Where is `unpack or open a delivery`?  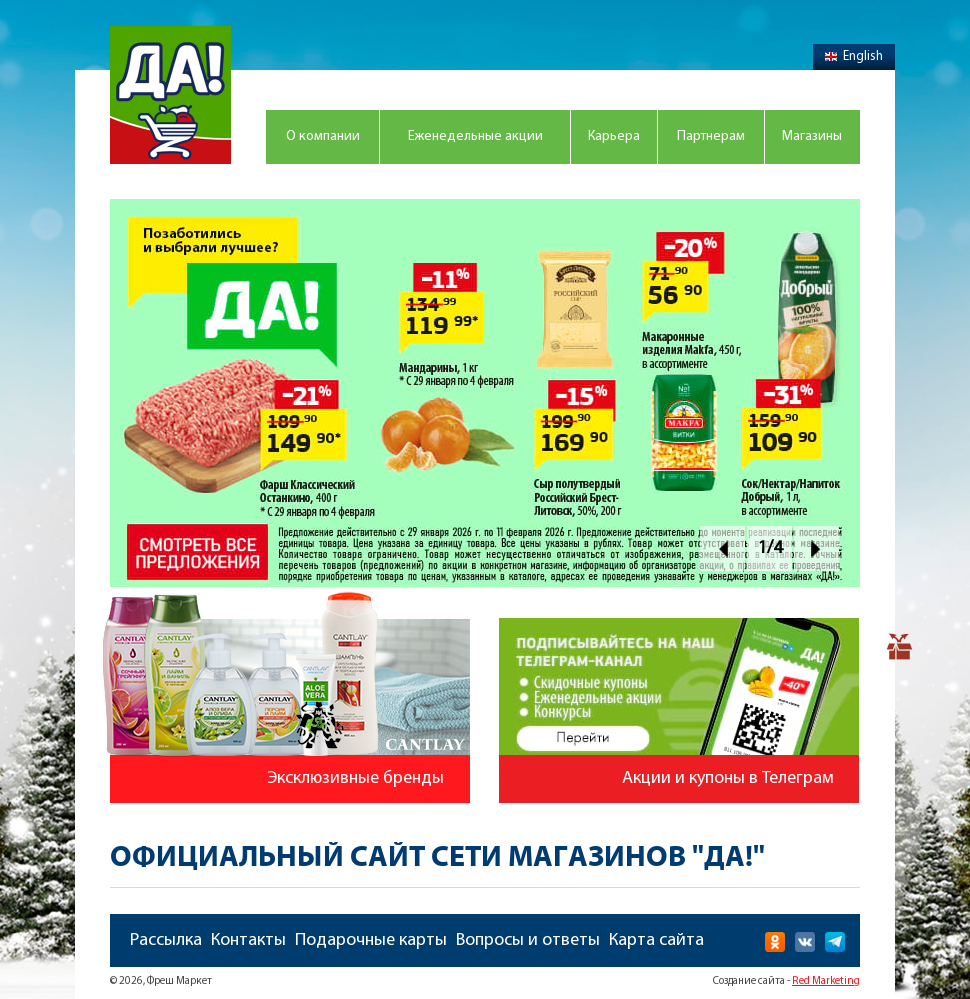 unpack or open a delivery is located at coordinates (899, 646).